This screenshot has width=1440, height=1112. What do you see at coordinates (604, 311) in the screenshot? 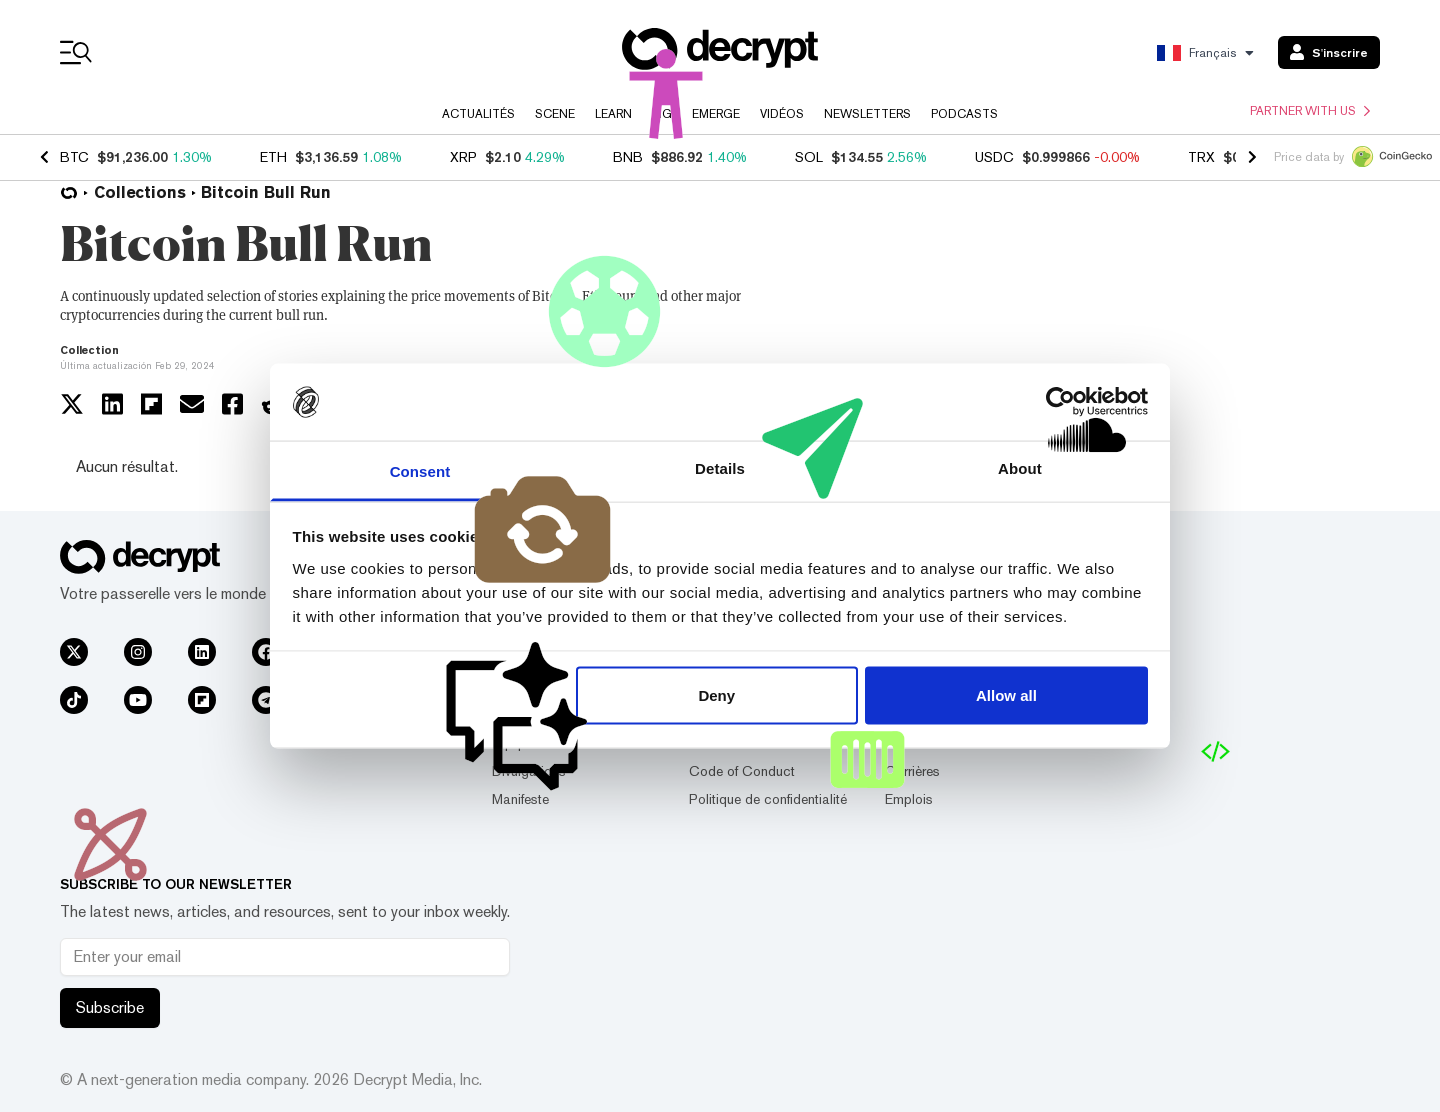
I see `access football or soccer content` at bounding box center [604, 311].